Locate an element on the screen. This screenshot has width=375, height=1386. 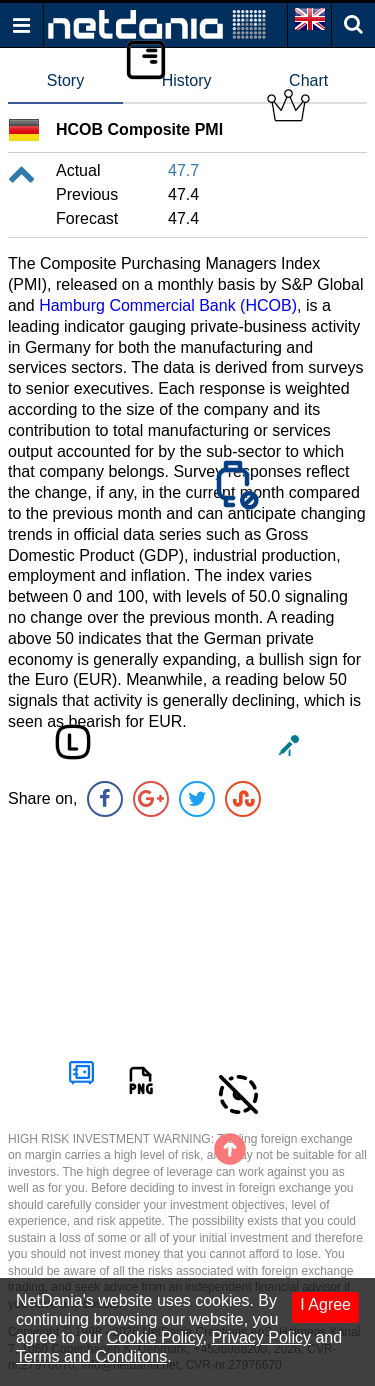
indicates an item or category labeled "L" is located at coordinates (73, 742).